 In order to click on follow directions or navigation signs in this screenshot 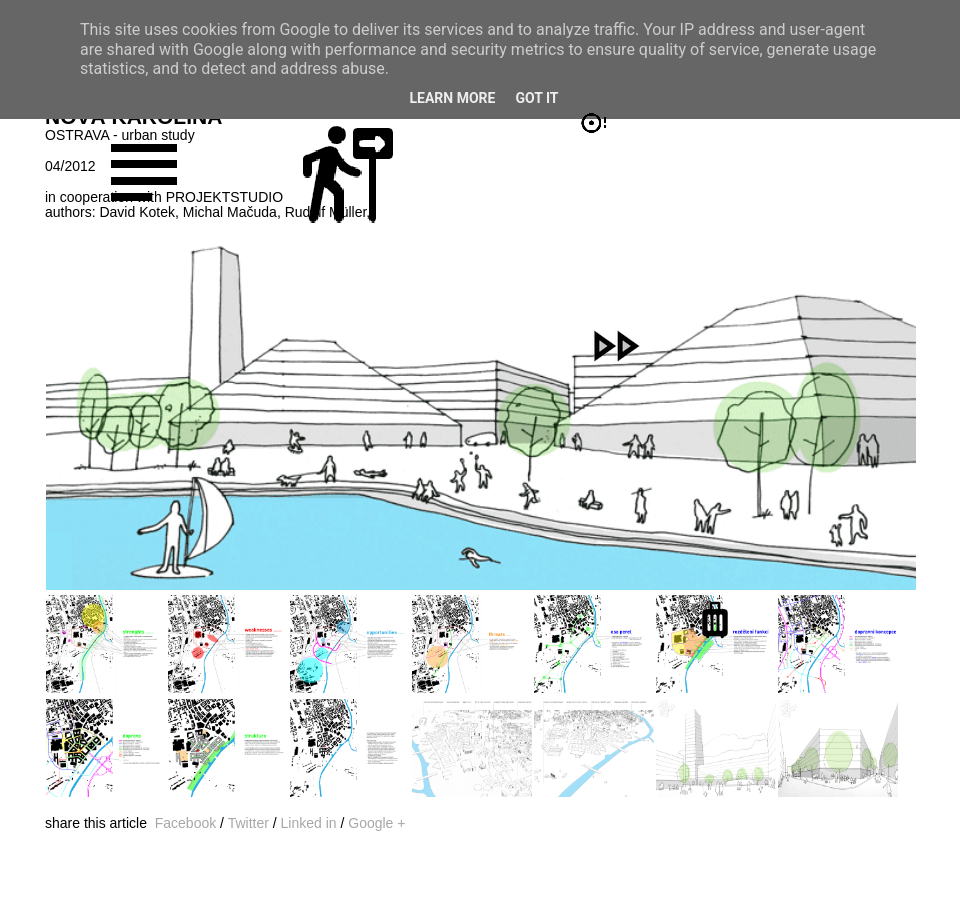, I will do `click(348, 173)`.